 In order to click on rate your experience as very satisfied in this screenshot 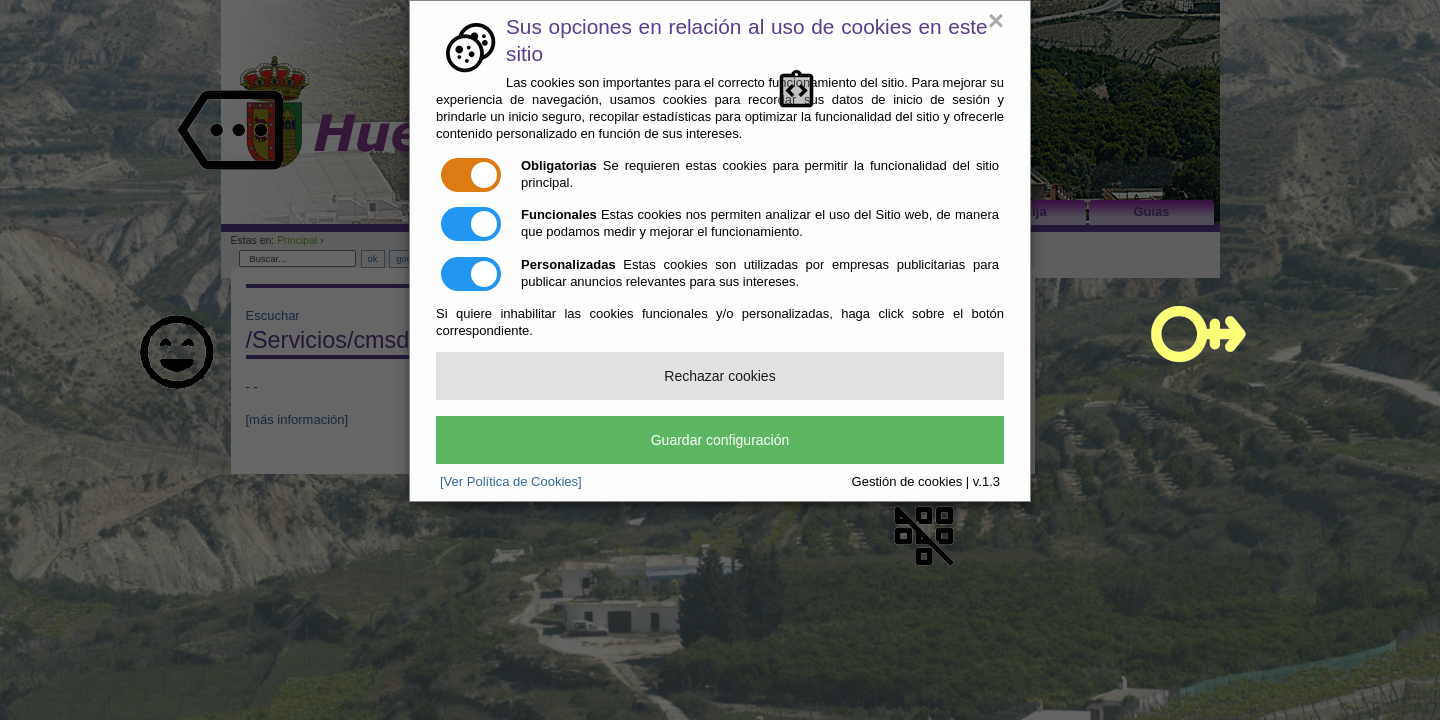, I will do `click(177, 352)`.